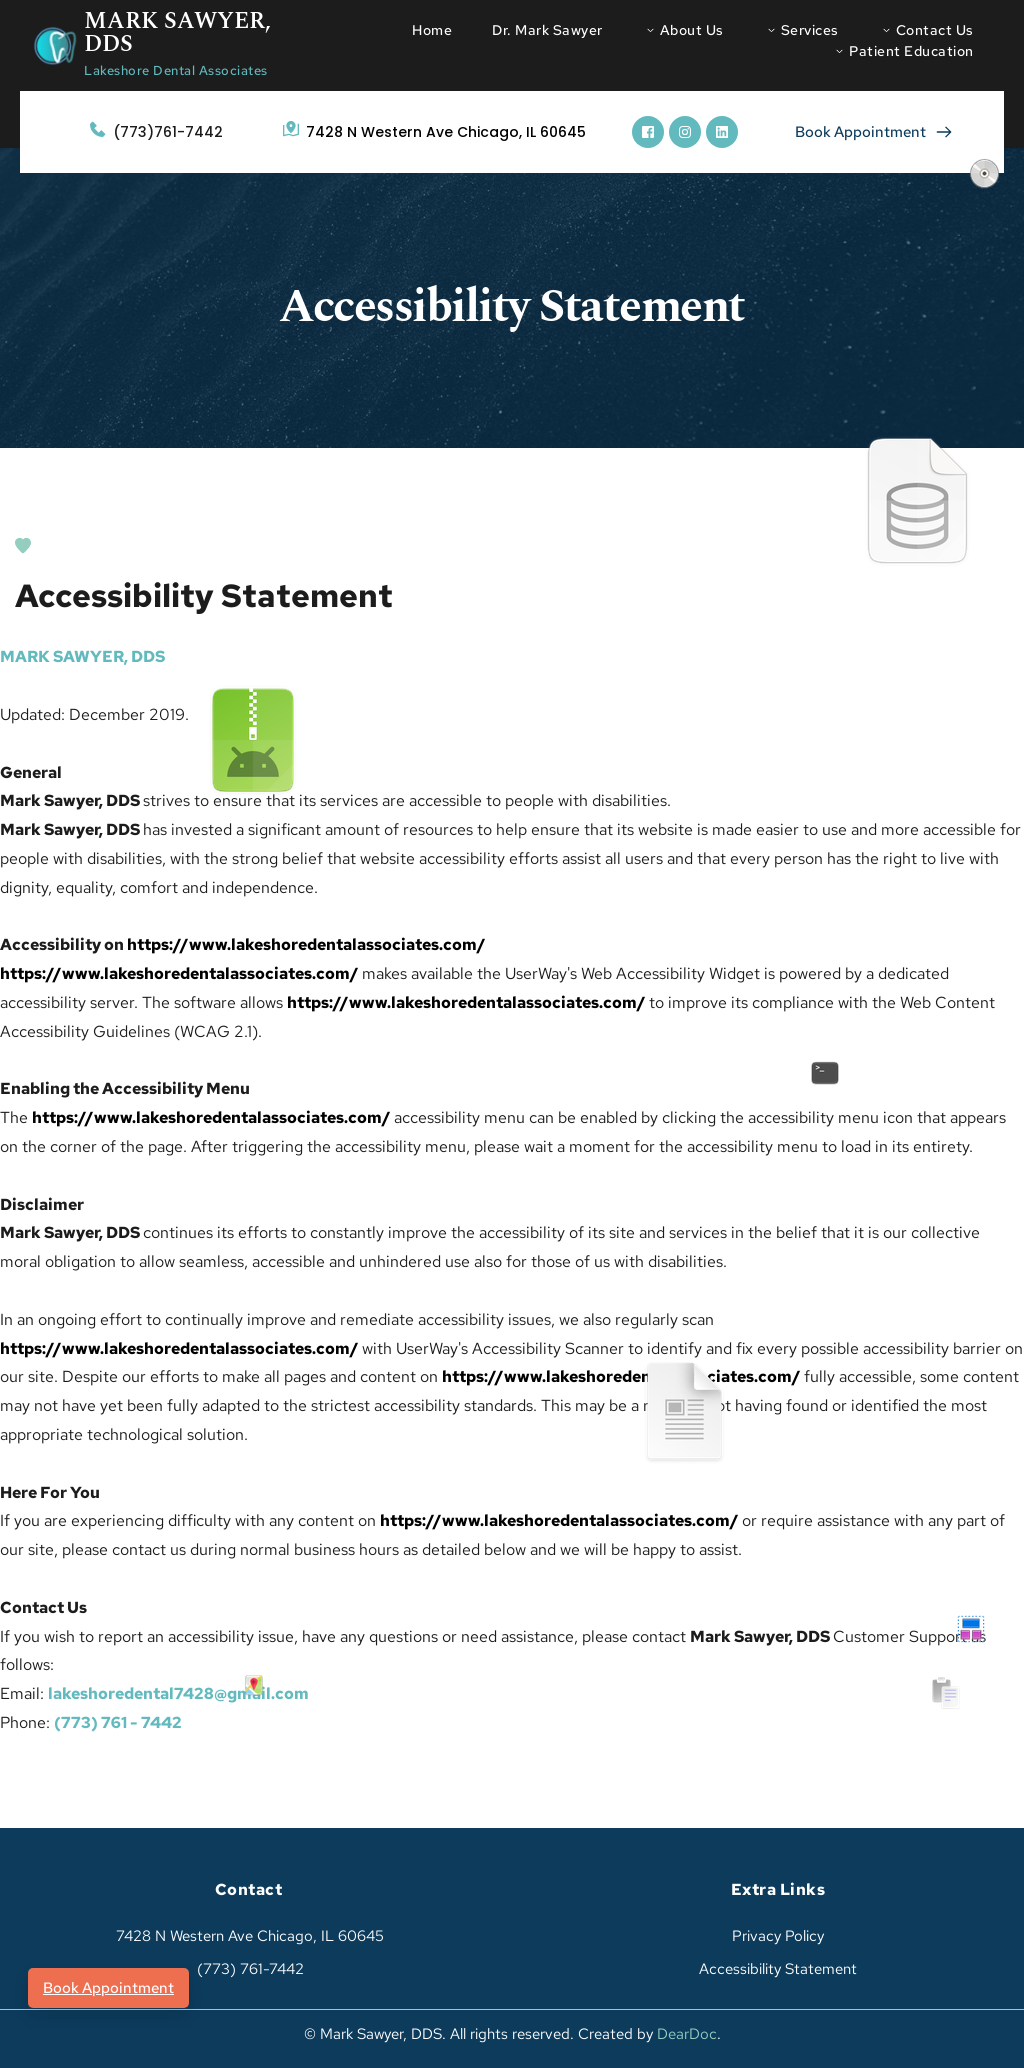 This screenshot has width=1024, height=2068. I want to click on open a GPX route or waypoint file, so click(254, 1685).